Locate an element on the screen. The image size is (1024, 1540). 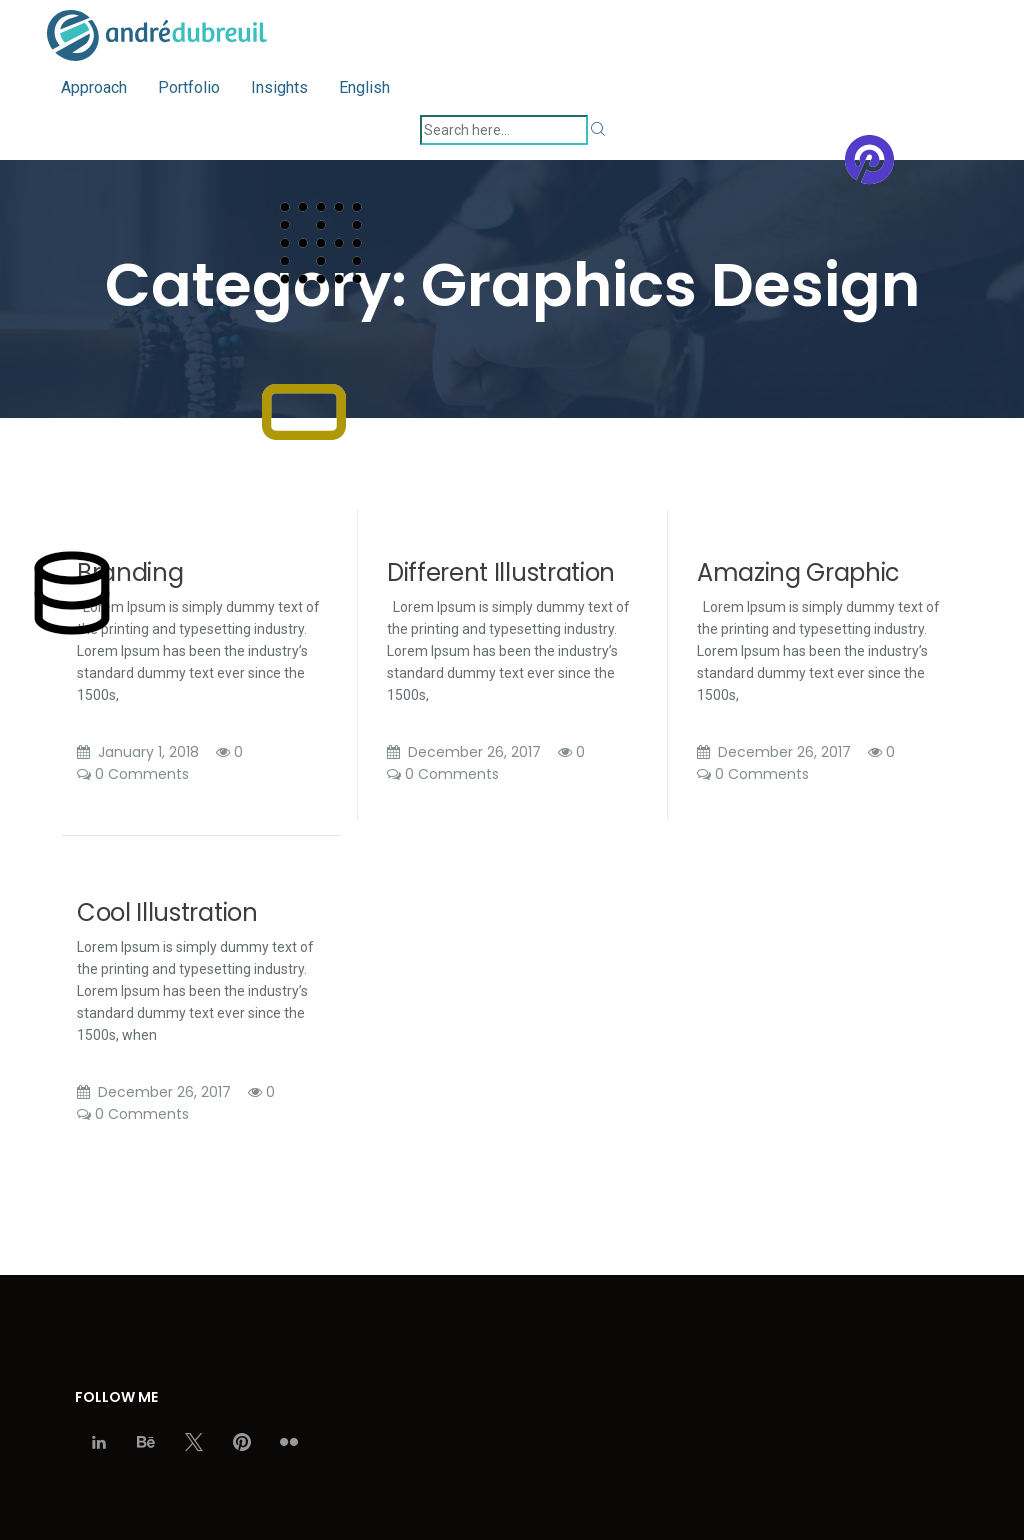
crop image to 3:2 aspect ratio is located at coordinates (304, 412).